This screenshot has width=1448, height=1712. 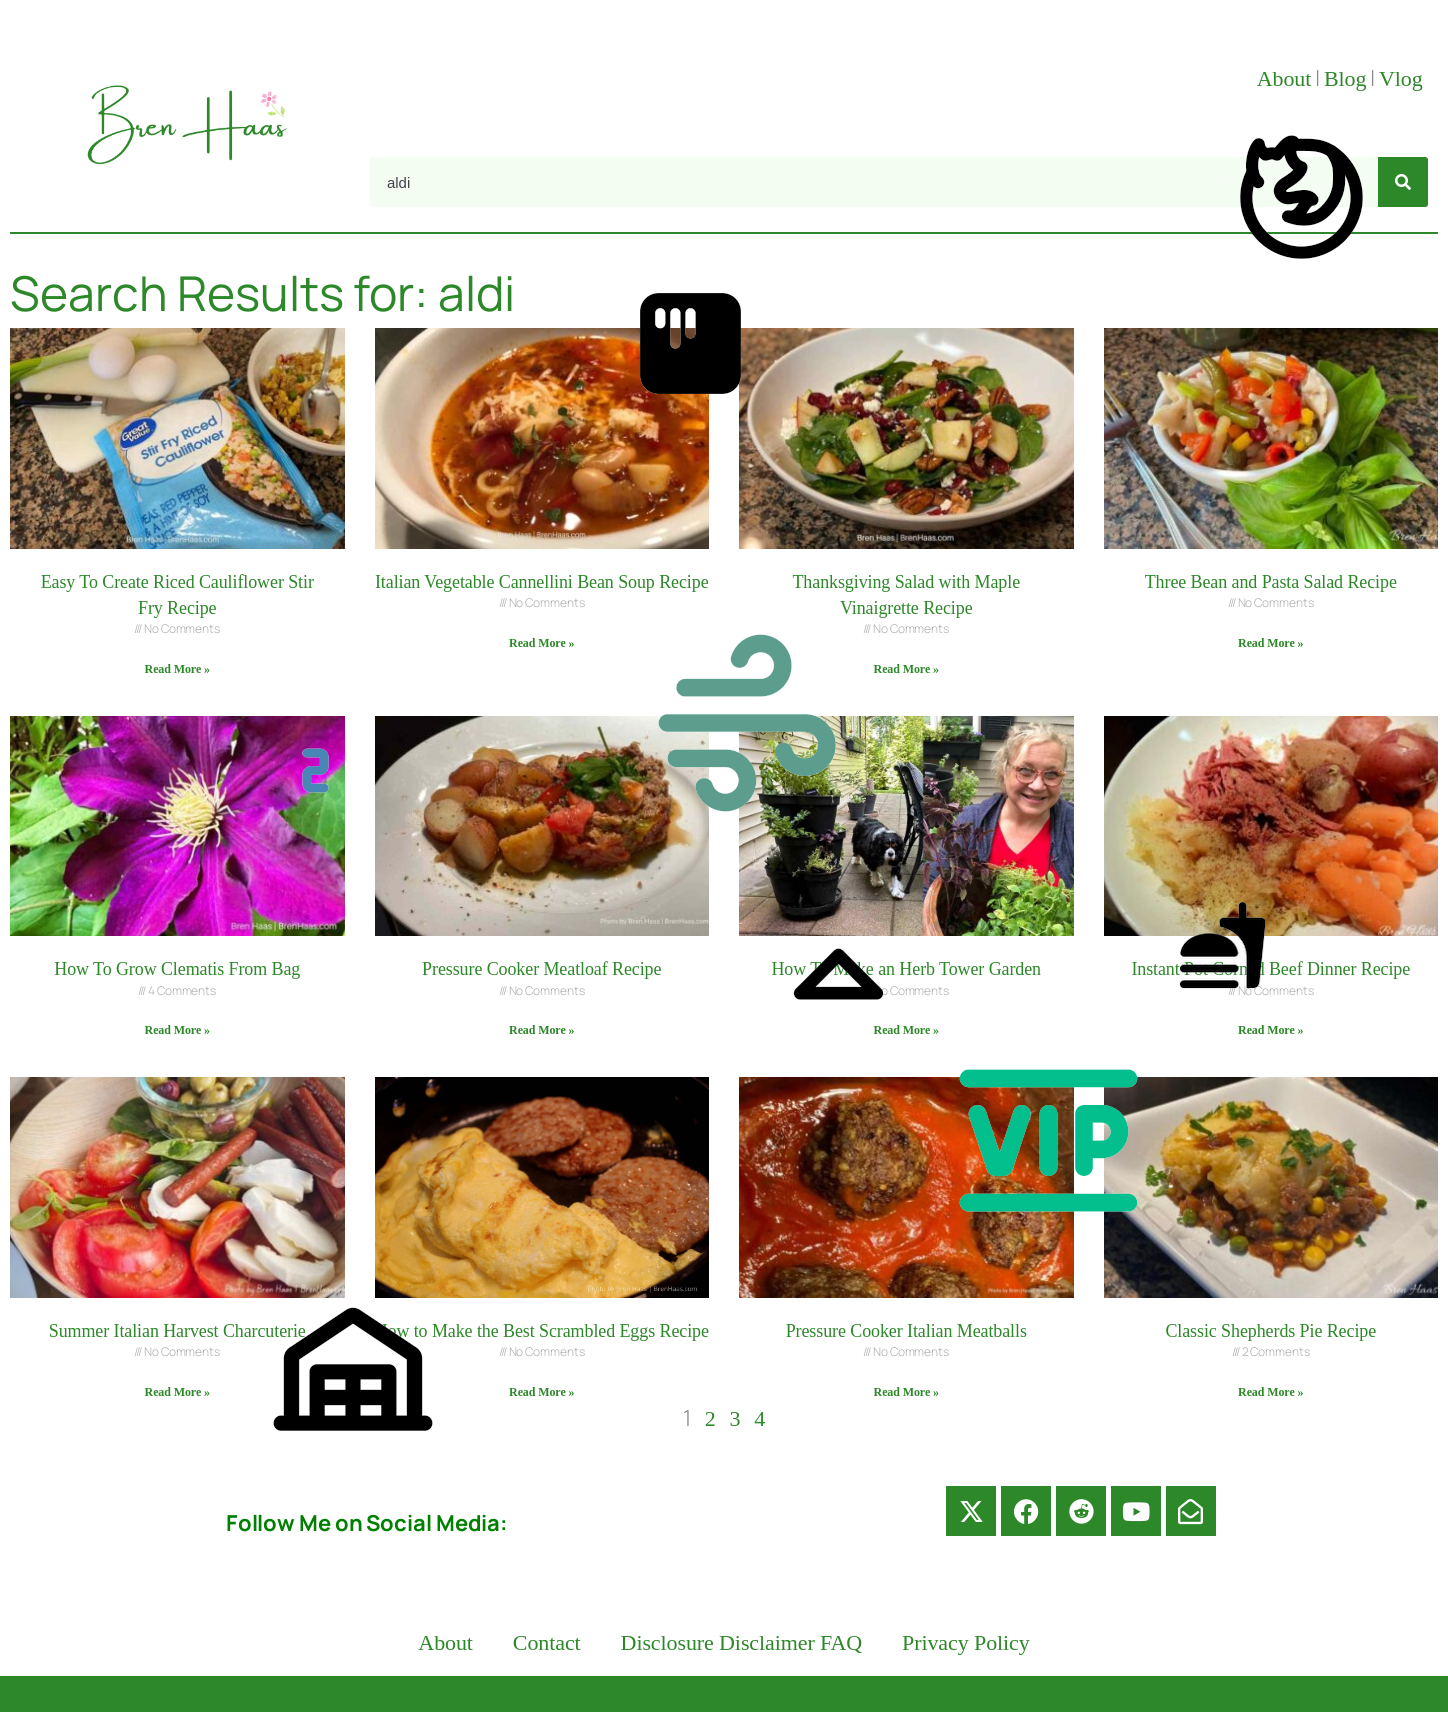 What do you see at coordinates (690, 343) in the screenshot?
I see `align content to the top-left corner` at bounding box center [690, 343].